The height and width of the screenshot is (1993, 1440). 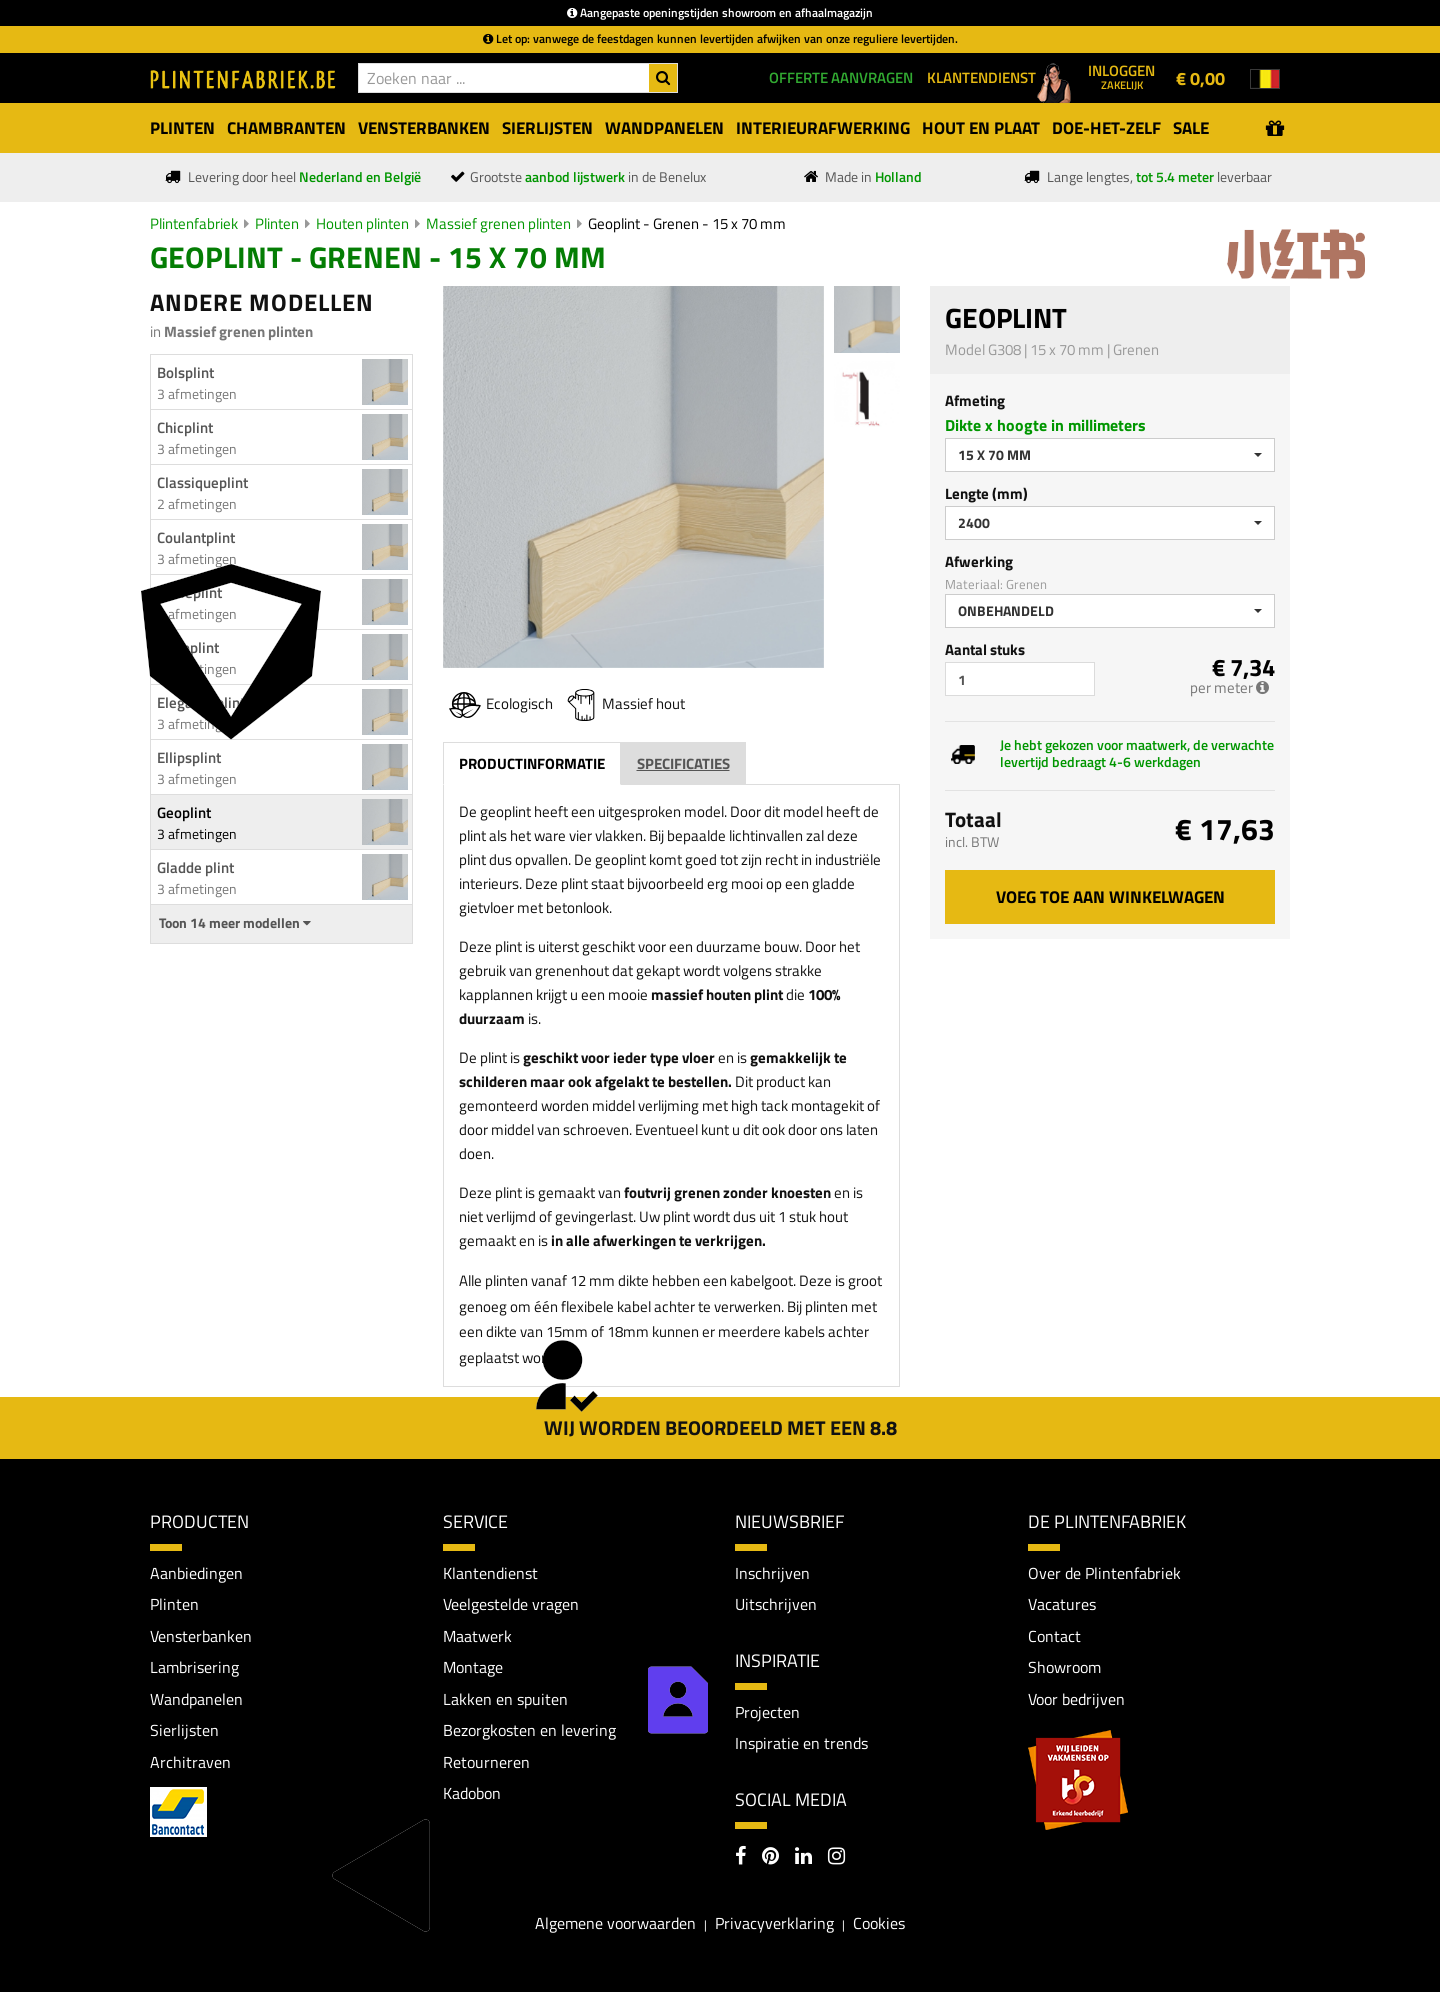 What do you see at coordinates (387, 1875) in the screenshot?
I see `play media in reverse` at bounding box center [387, 1875].